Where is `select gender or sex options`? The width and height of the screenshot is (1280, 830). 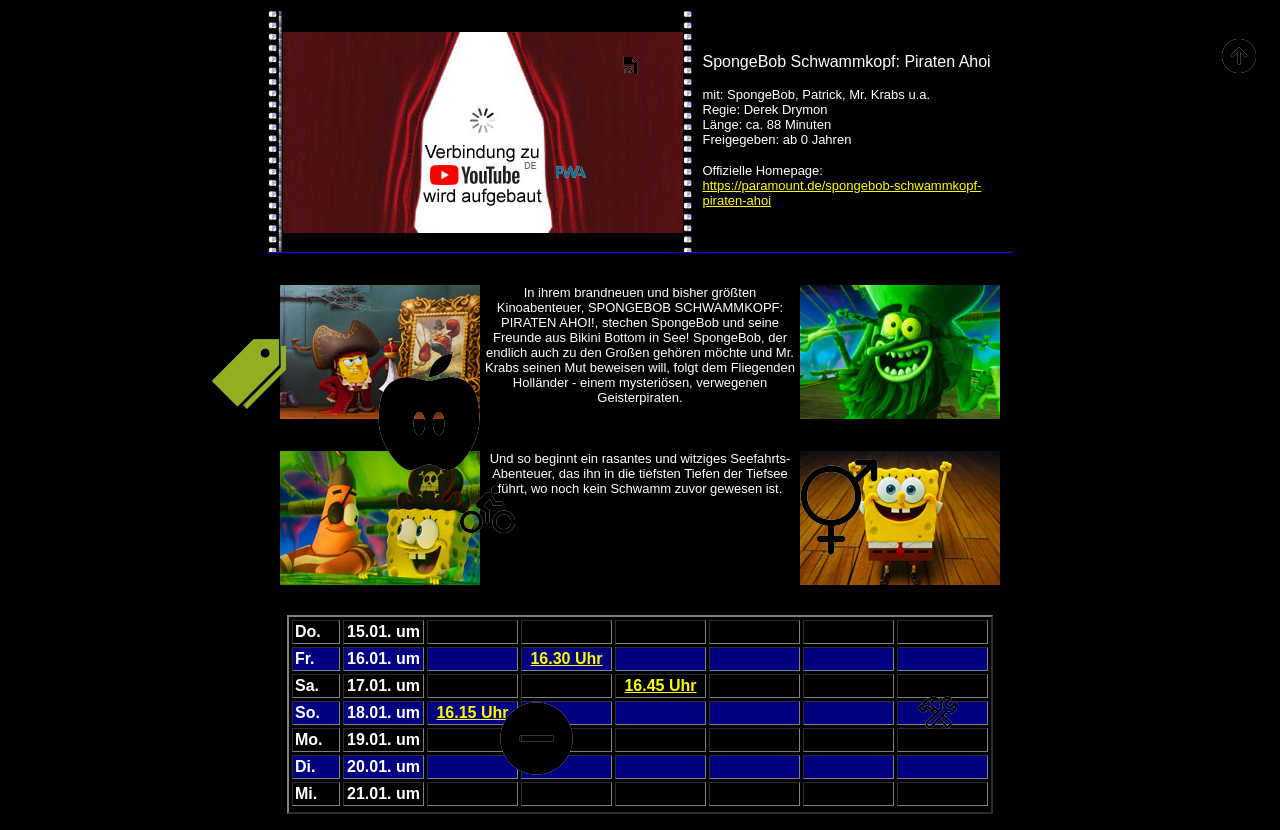
select gender or sex options is located at coordinates (839, 507).